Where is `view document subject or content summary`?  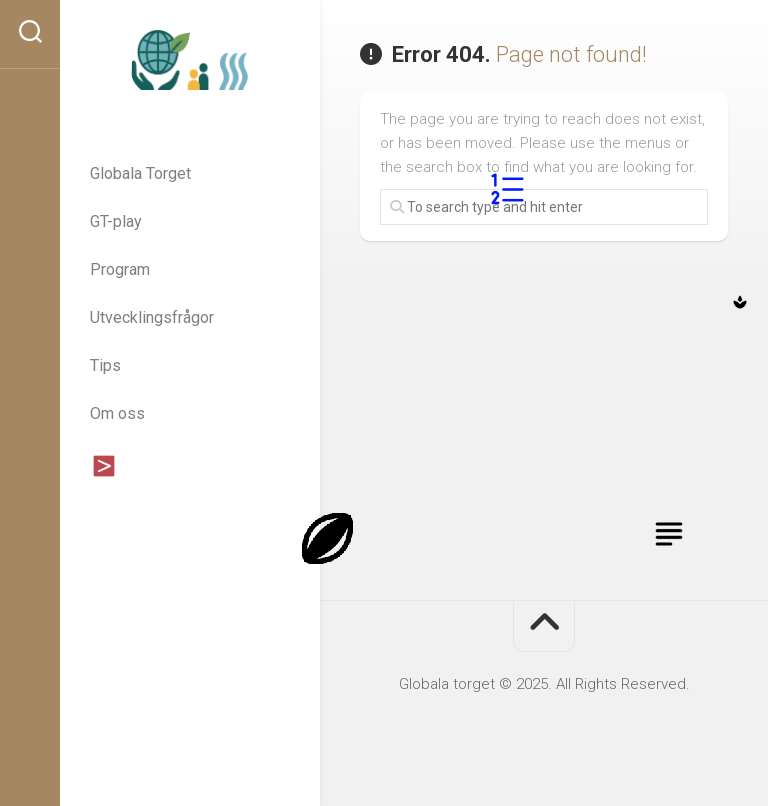
view document subject or content summary is located at coordinates (669, 534).